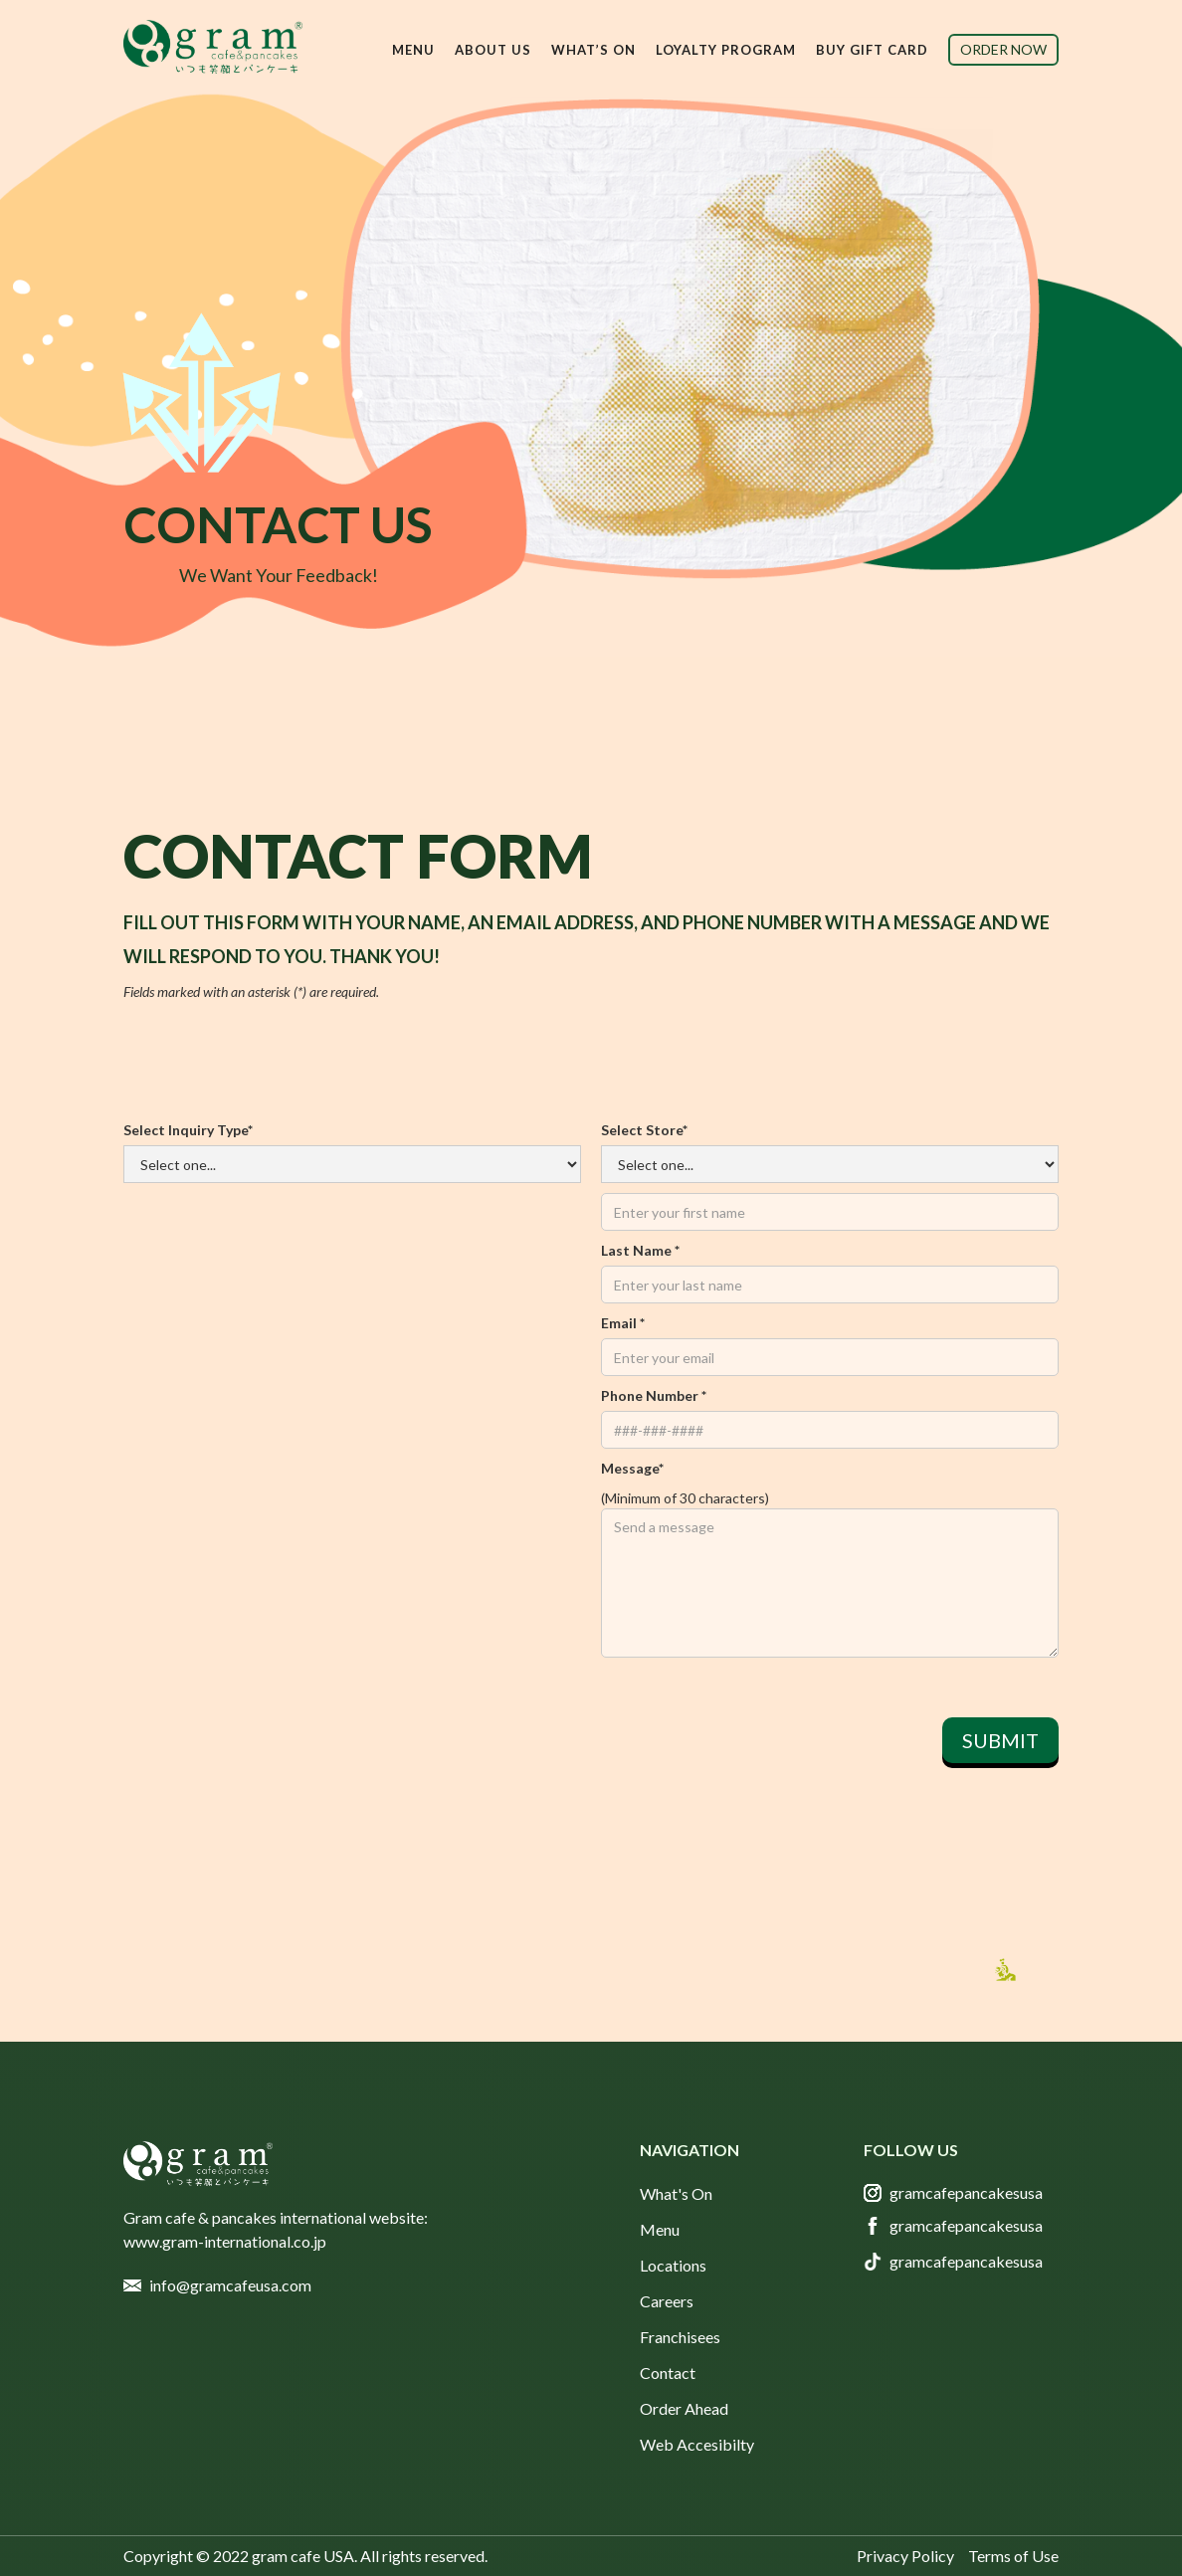 The height and width of the screenshot is (2576, 1182). I want to click on indicates branching paths or multiple outcomes, so click(200, 393).